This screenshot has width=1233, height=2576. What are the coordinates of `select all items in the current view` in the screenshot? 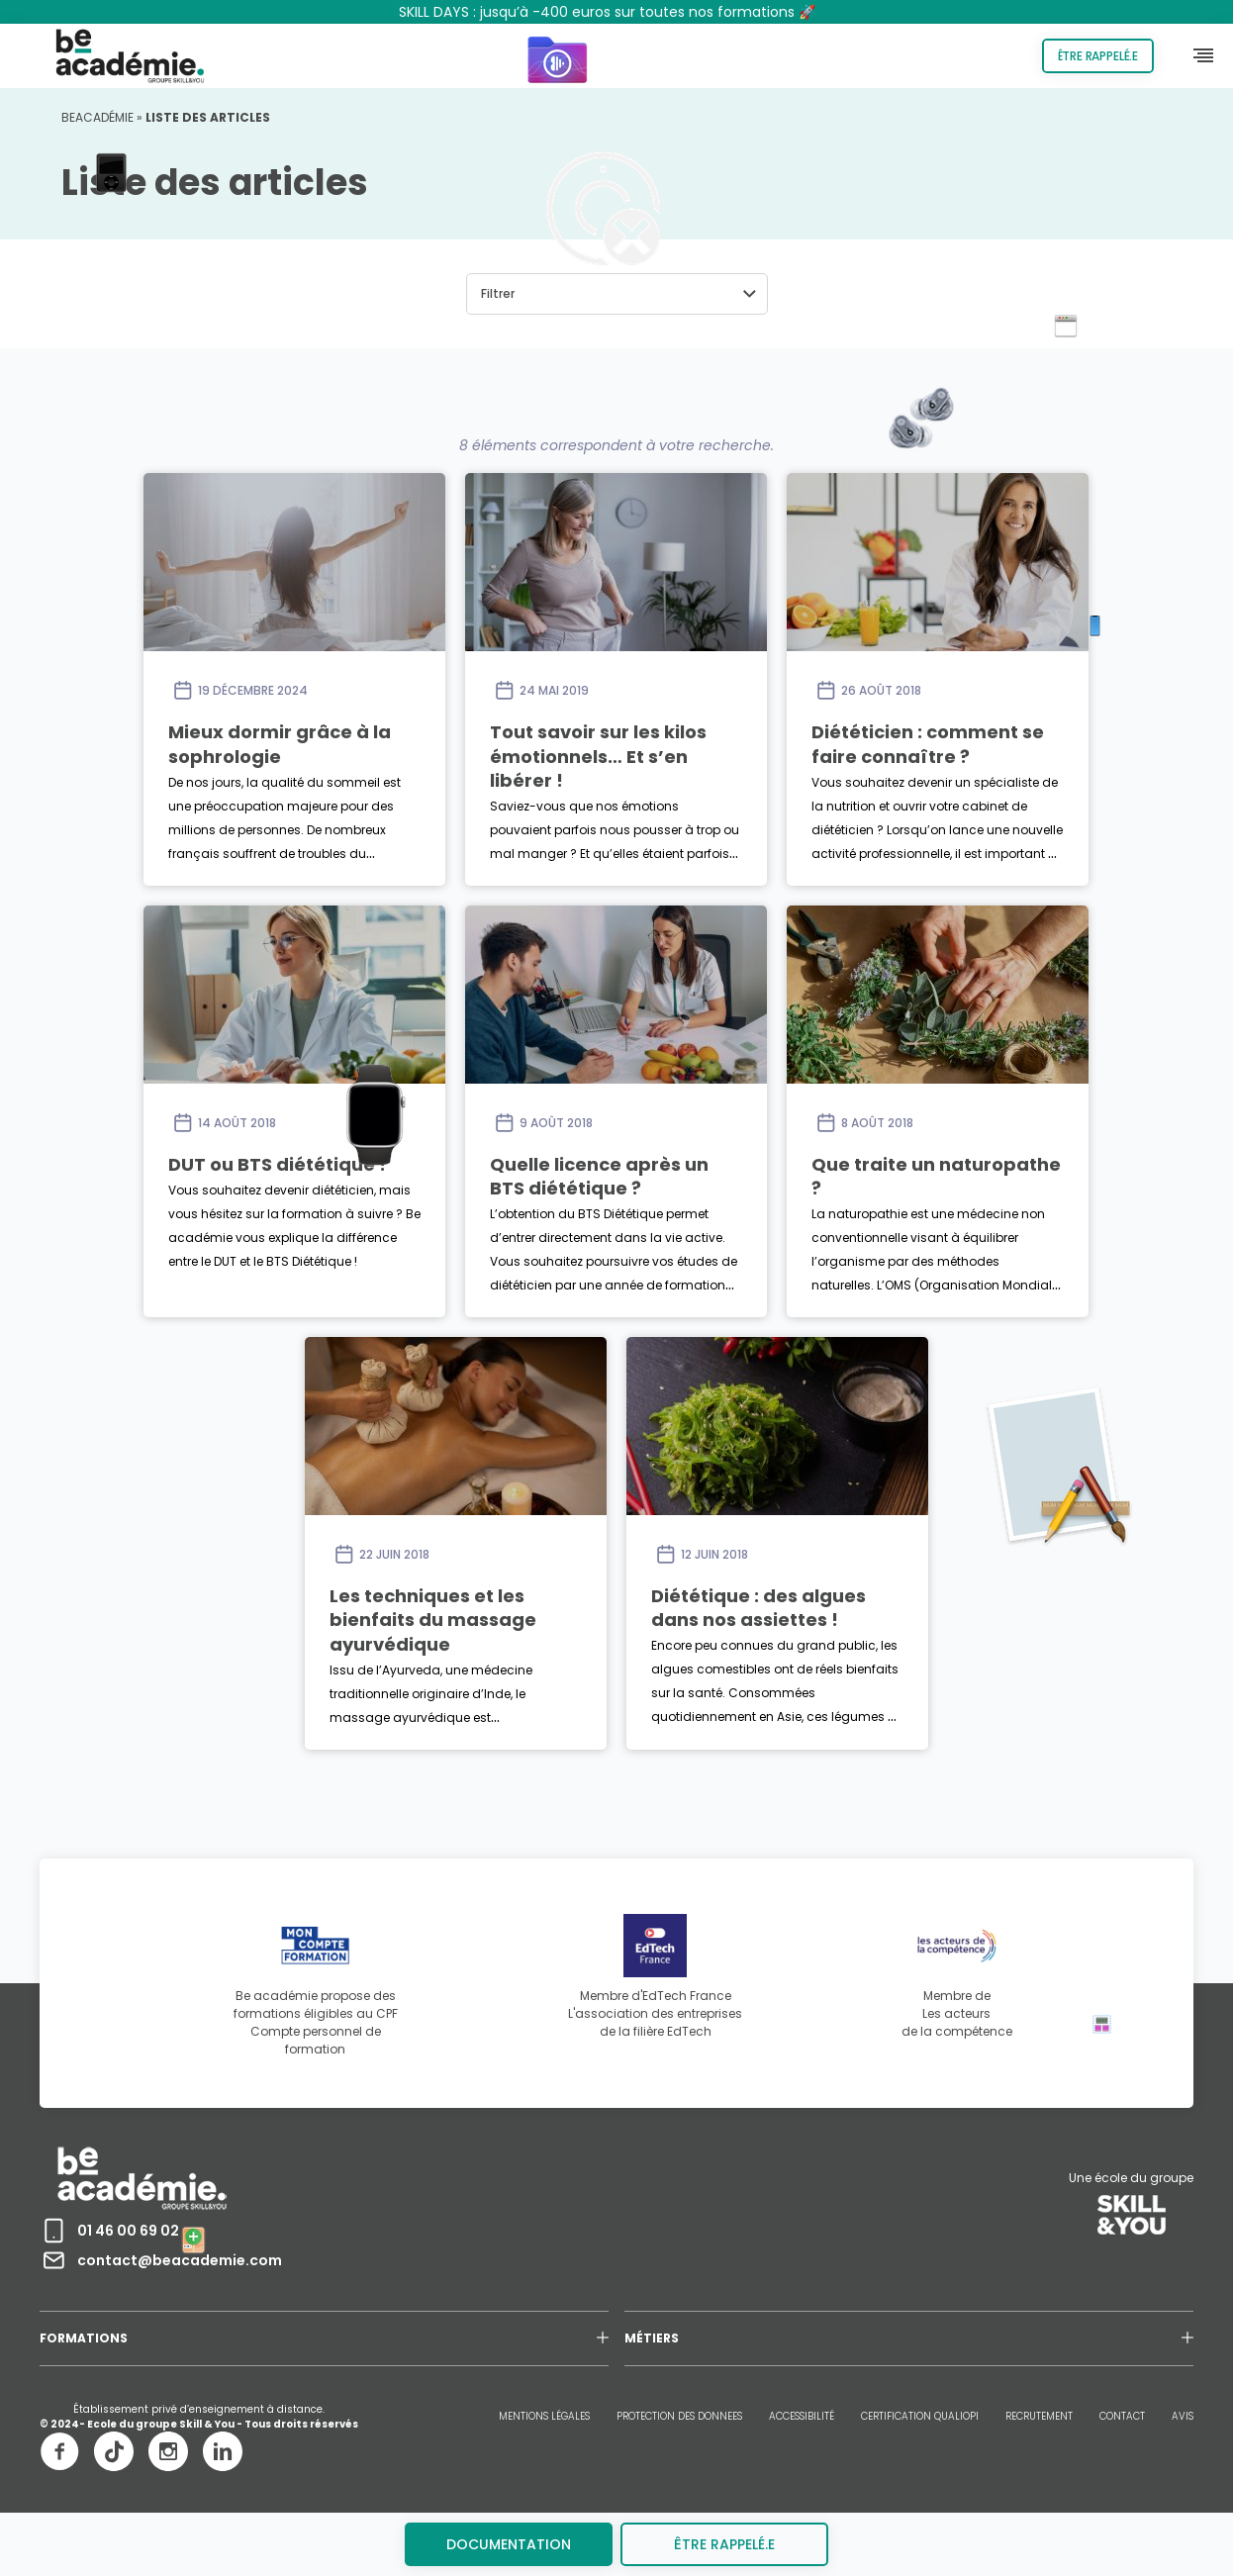 It's located at (1101, 2024).